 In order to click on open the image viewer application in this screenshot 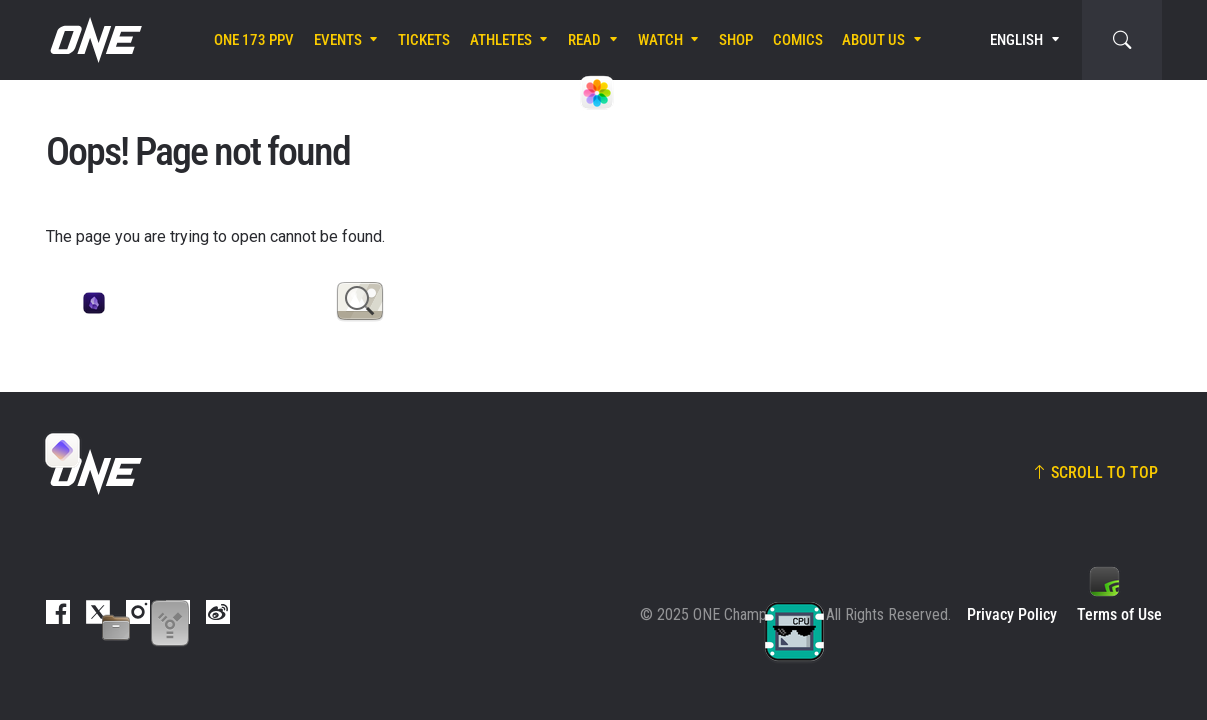, I will do `click(360, 301)`.